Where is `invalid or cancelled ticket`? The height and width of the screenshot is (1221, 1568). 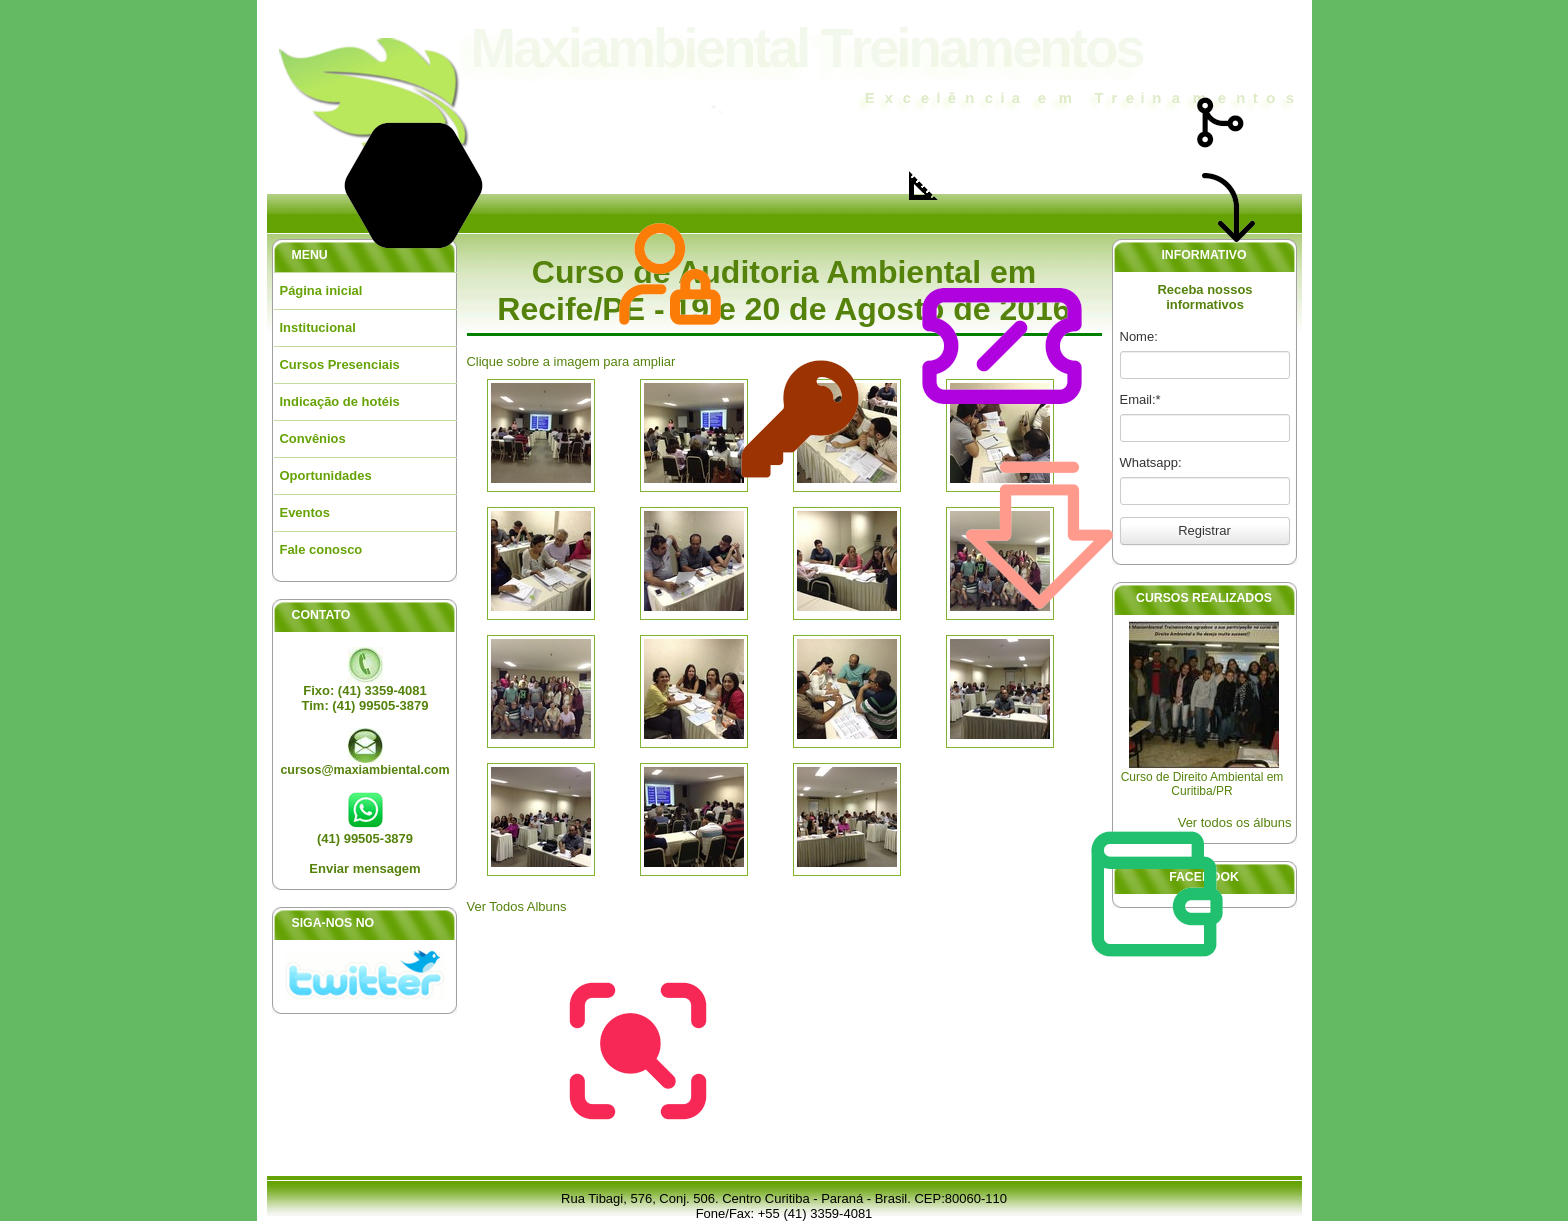 invalid or cancelled ticket is located at coordinates (1002, 346).